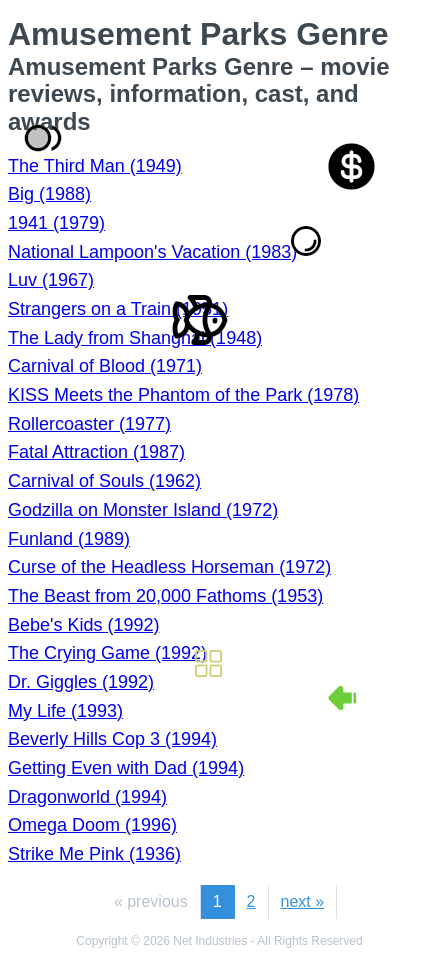 The height and width of the screenshot is (957, 439). What do you see at coordinates (306, 241) in the screenshot?
I see `apply inner shadow effect to bottom-right corner` at bounding box center [306, 241].